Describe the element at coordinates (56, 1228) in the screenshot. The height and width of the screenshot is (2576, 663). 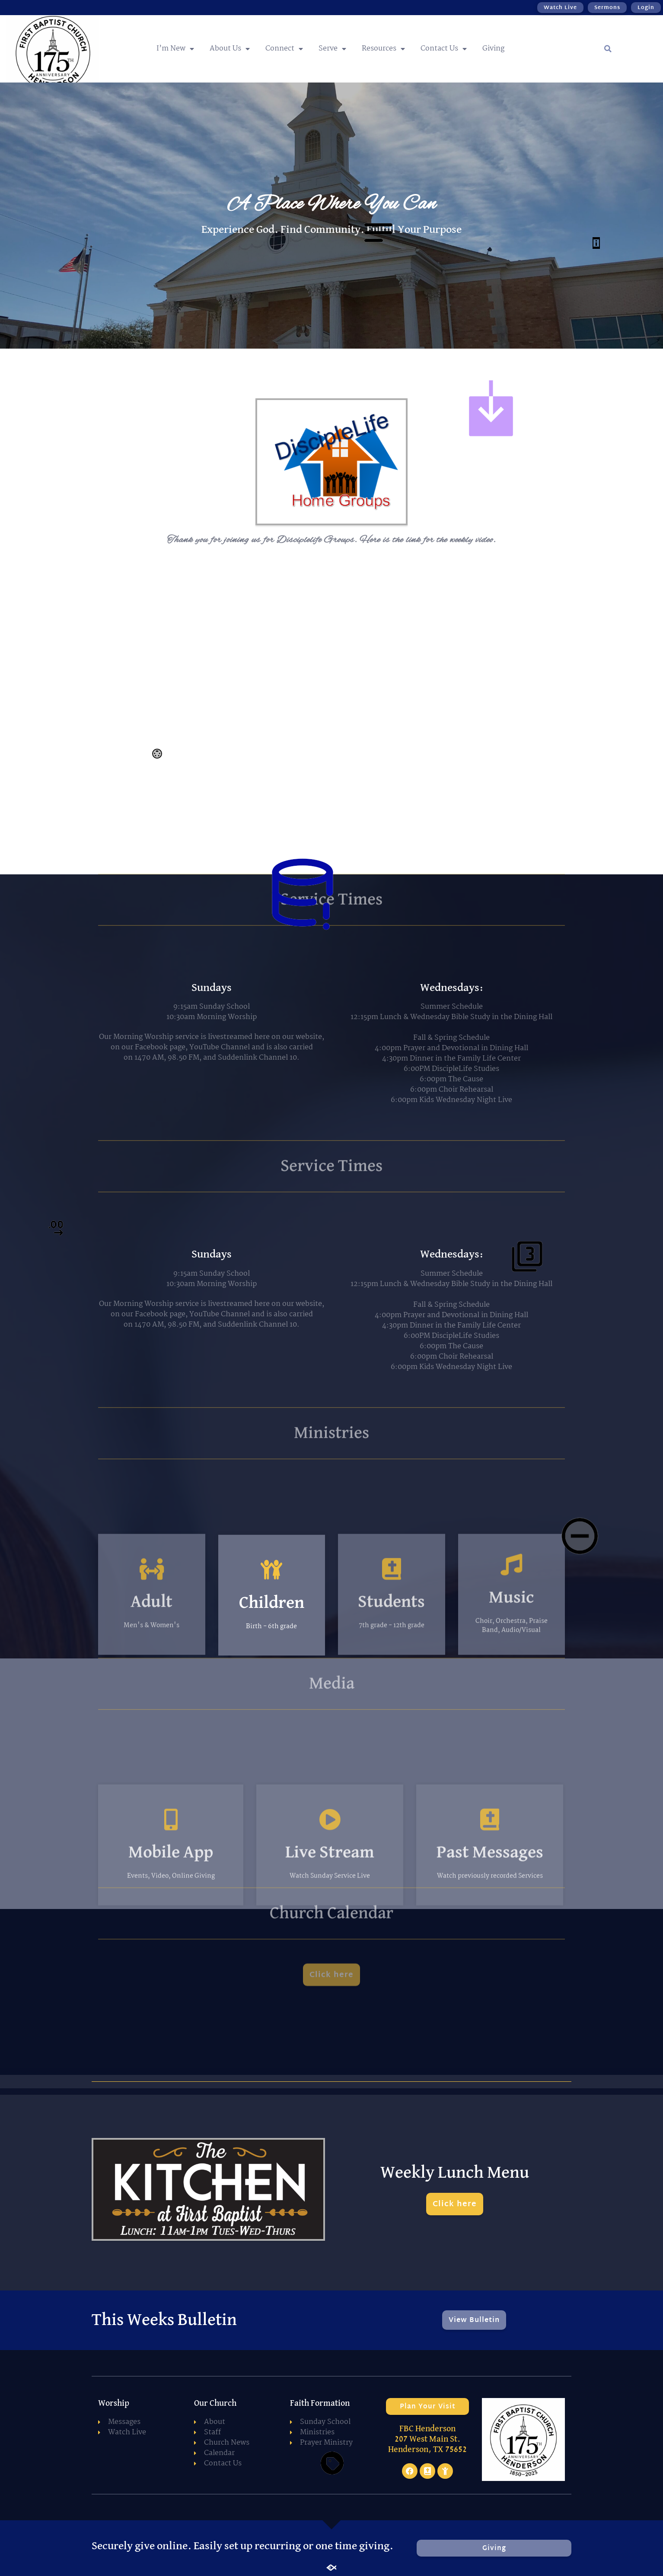
I see `move decimal places to the right` at that location.